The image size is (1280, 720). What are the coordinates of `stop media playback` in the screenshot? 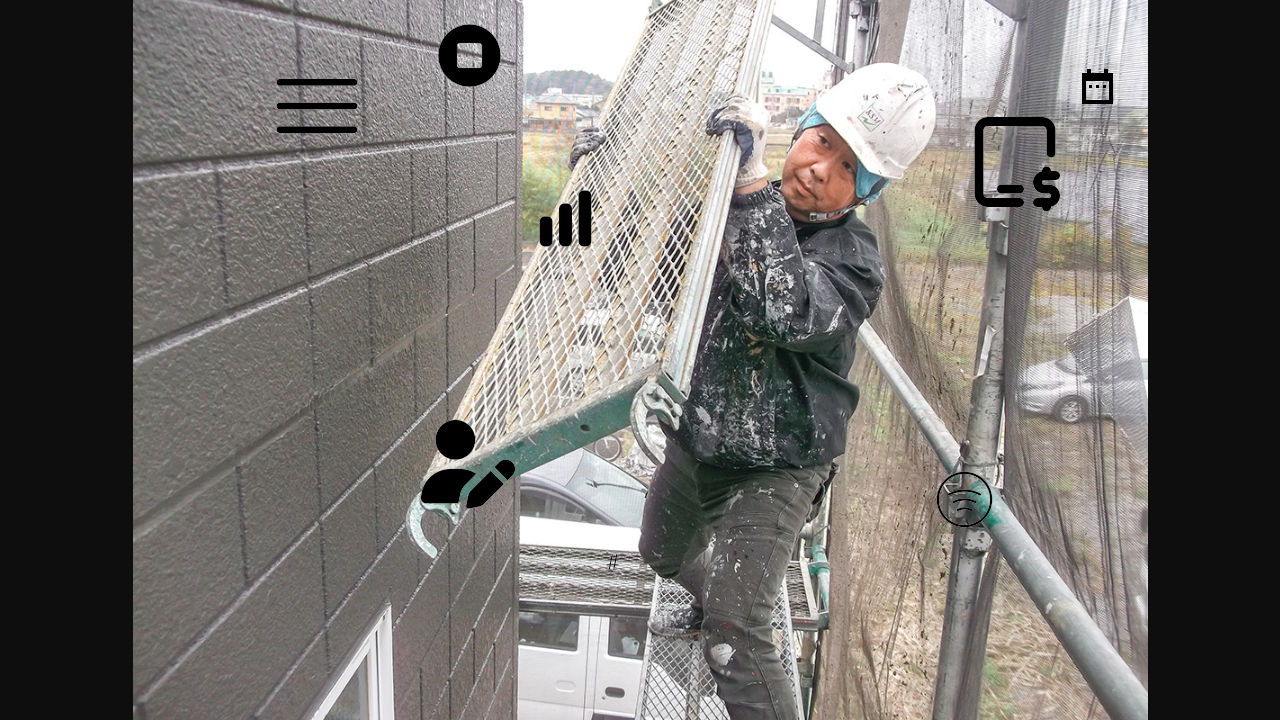 It's located at (469, 55).